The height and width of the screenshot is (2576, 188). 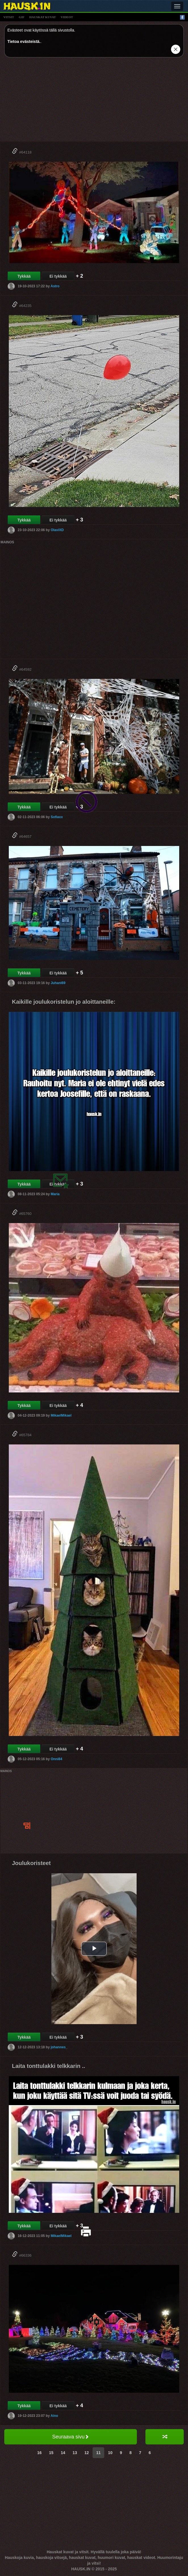 What do you see at coordinates (86, 802) in the screenshot?
I see `indicates a blocked or prohibited action` at bounding box center [86, 802].